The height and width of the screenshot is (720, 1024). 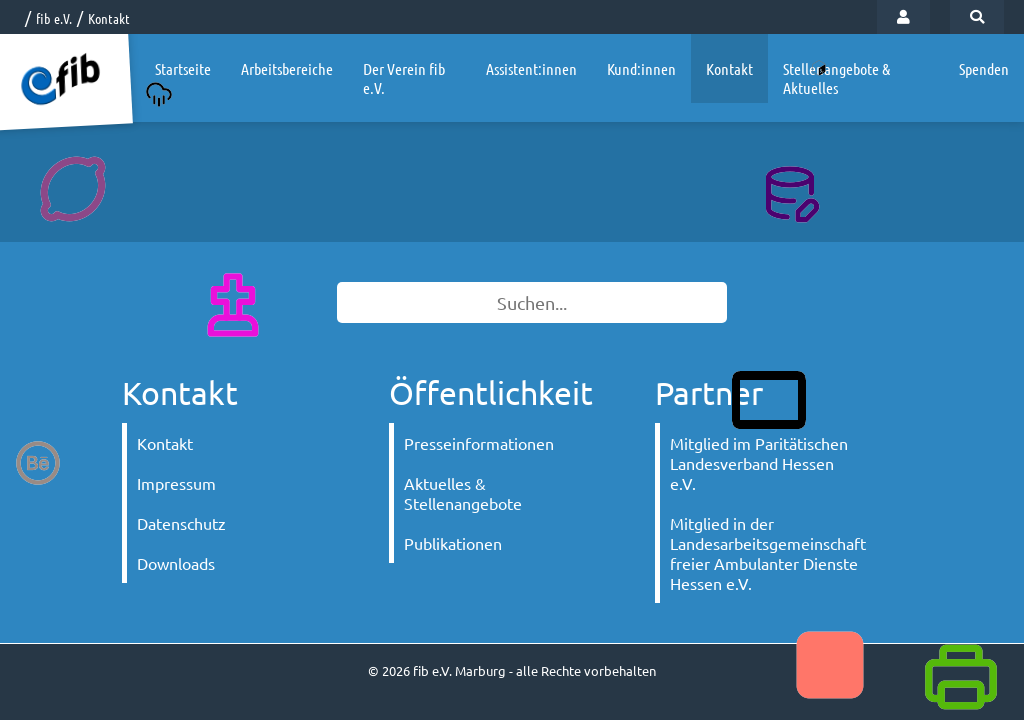 I want to click on stop media playback, so click(x=830, y=665).